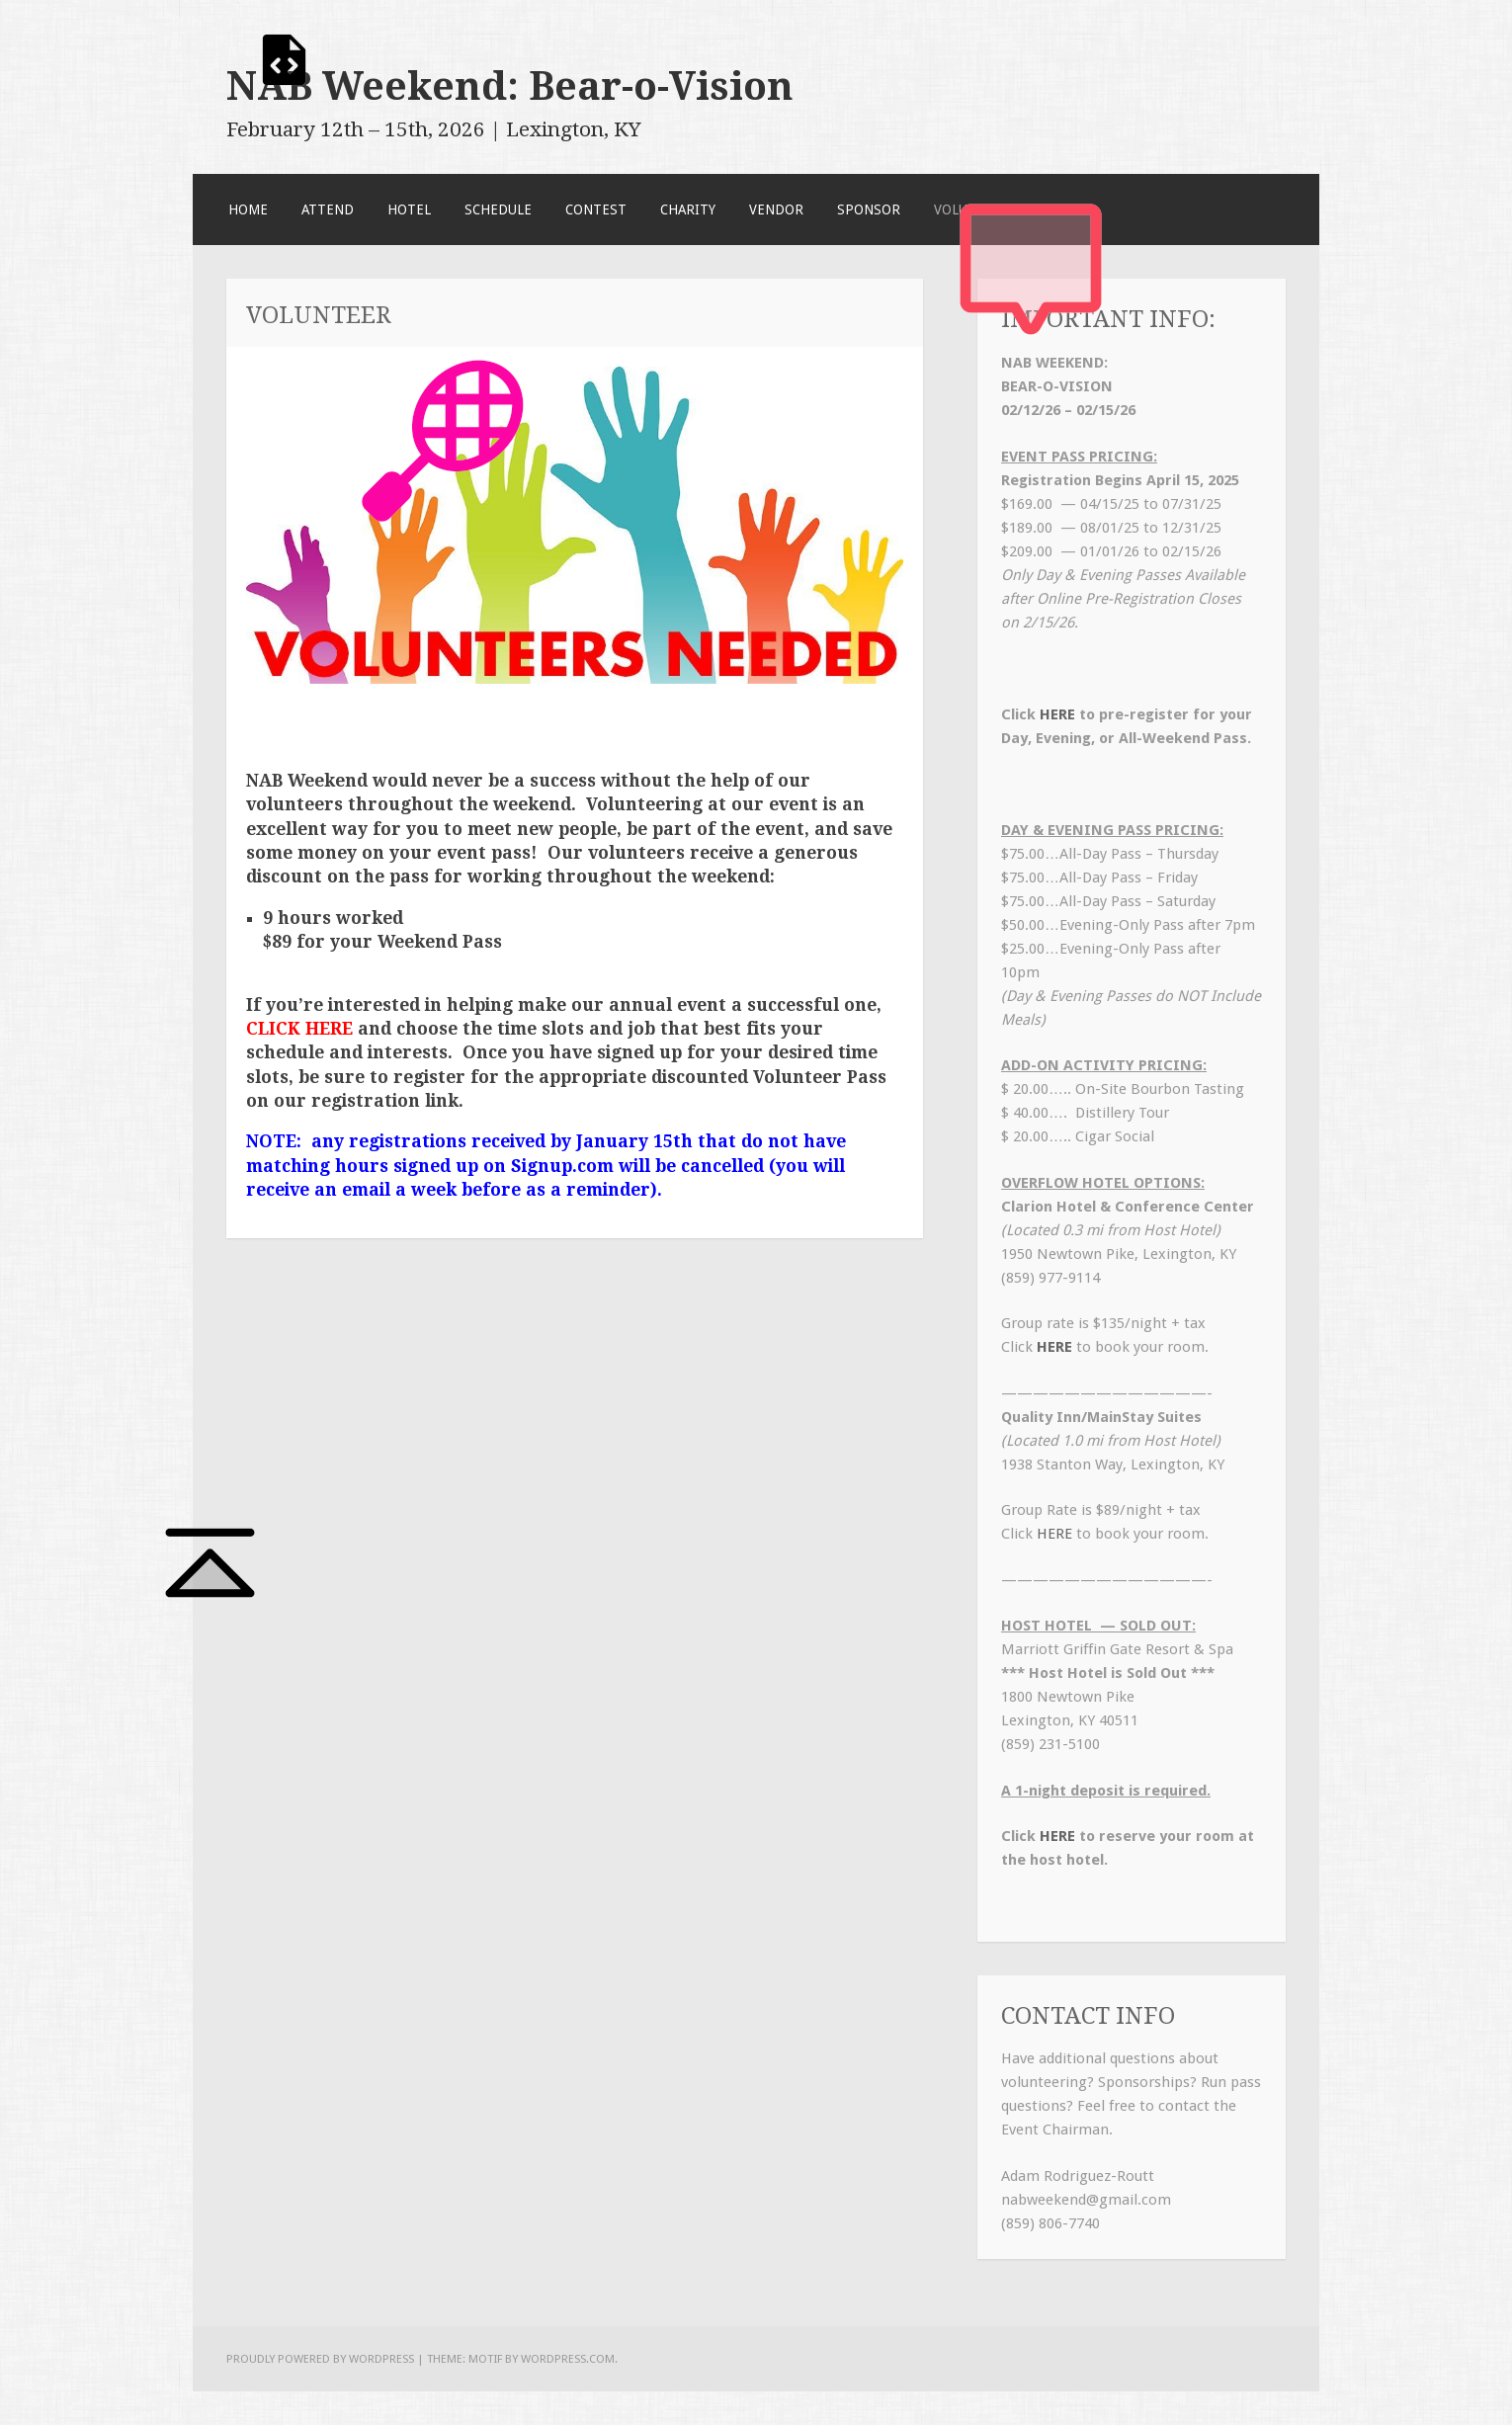  What do you see at coordinates (440, 444) in the screenshot?
I see `access tennis or racquet sports features` at bounding box center [440, 444].